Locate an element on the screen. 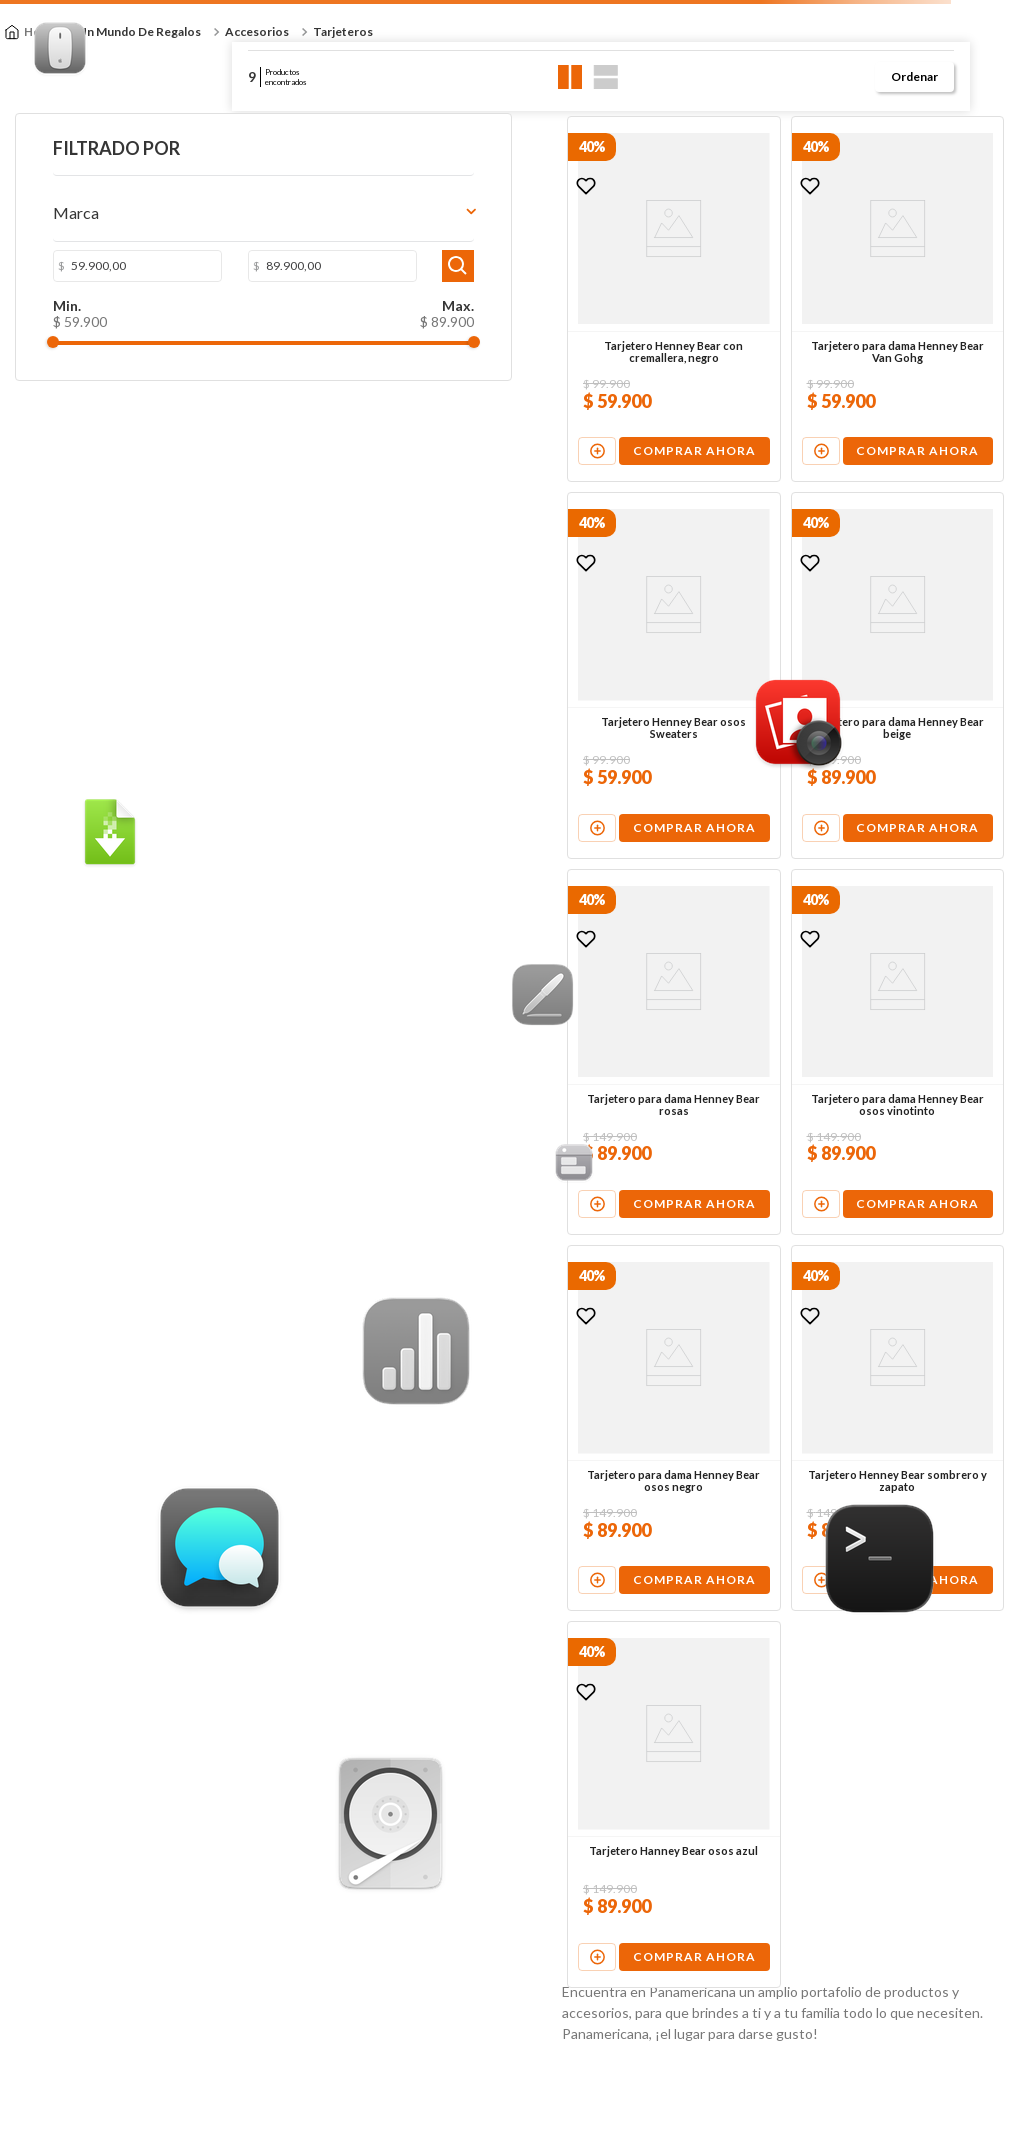  file download in progress is located at coordinates (110, 833).